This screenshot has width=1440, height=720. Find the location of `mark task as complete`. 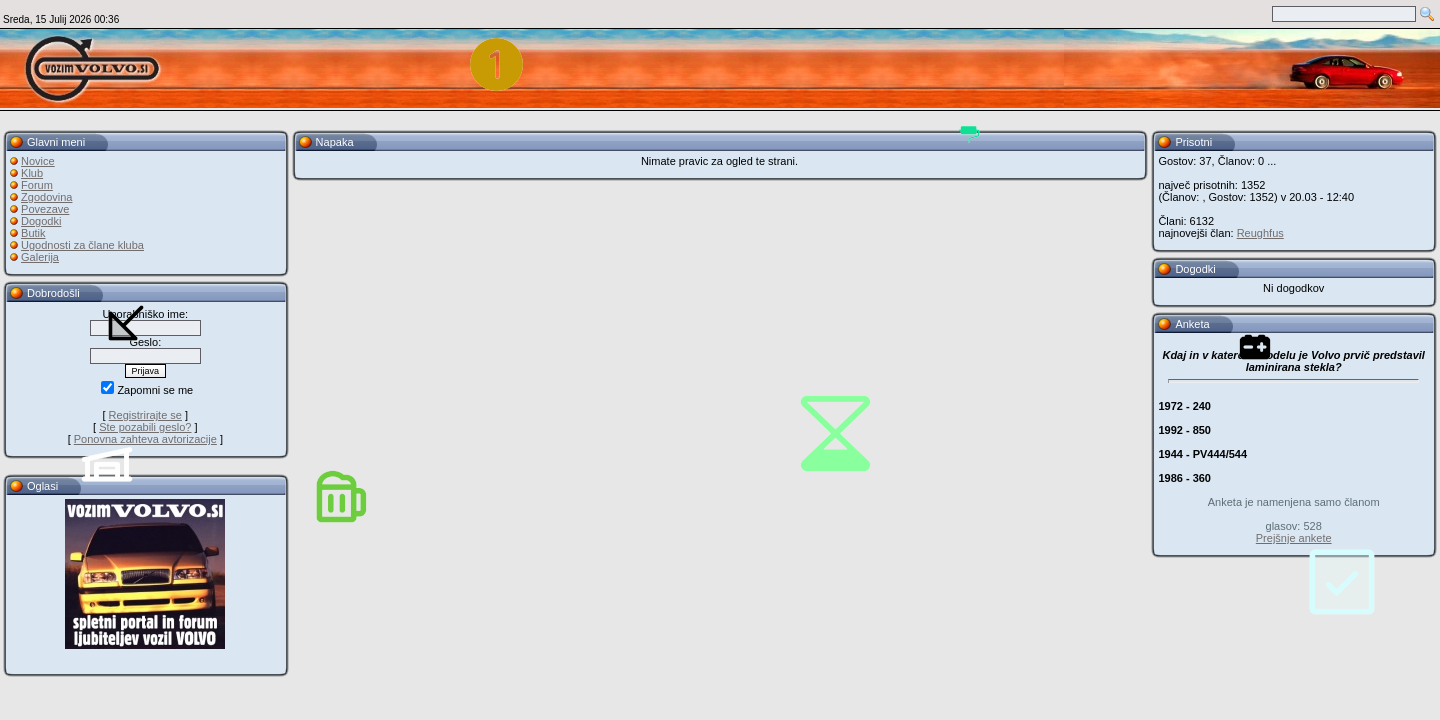

mark task as complete is located at coordinates (1342, 582).